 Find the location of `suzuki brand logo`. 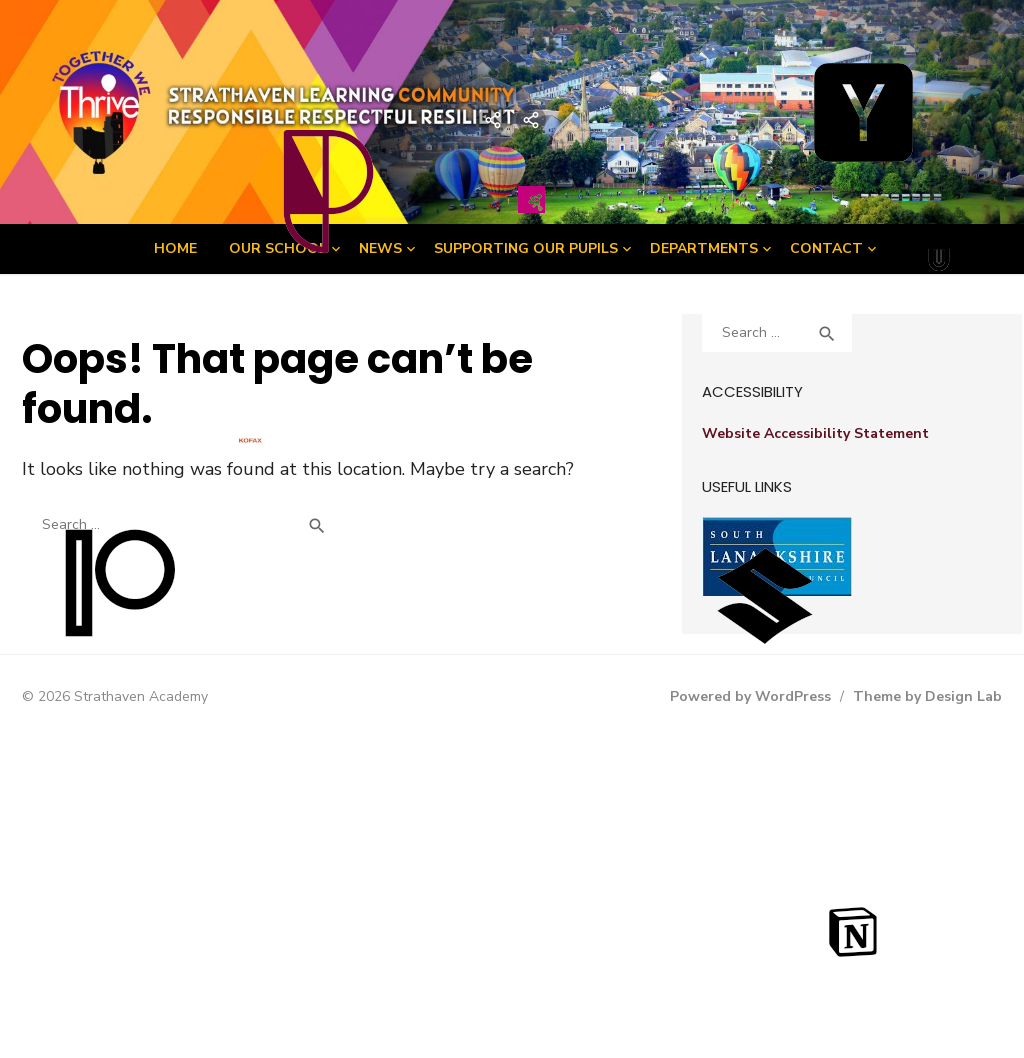

suzuki brand logo is located at coordinates (765, 596).